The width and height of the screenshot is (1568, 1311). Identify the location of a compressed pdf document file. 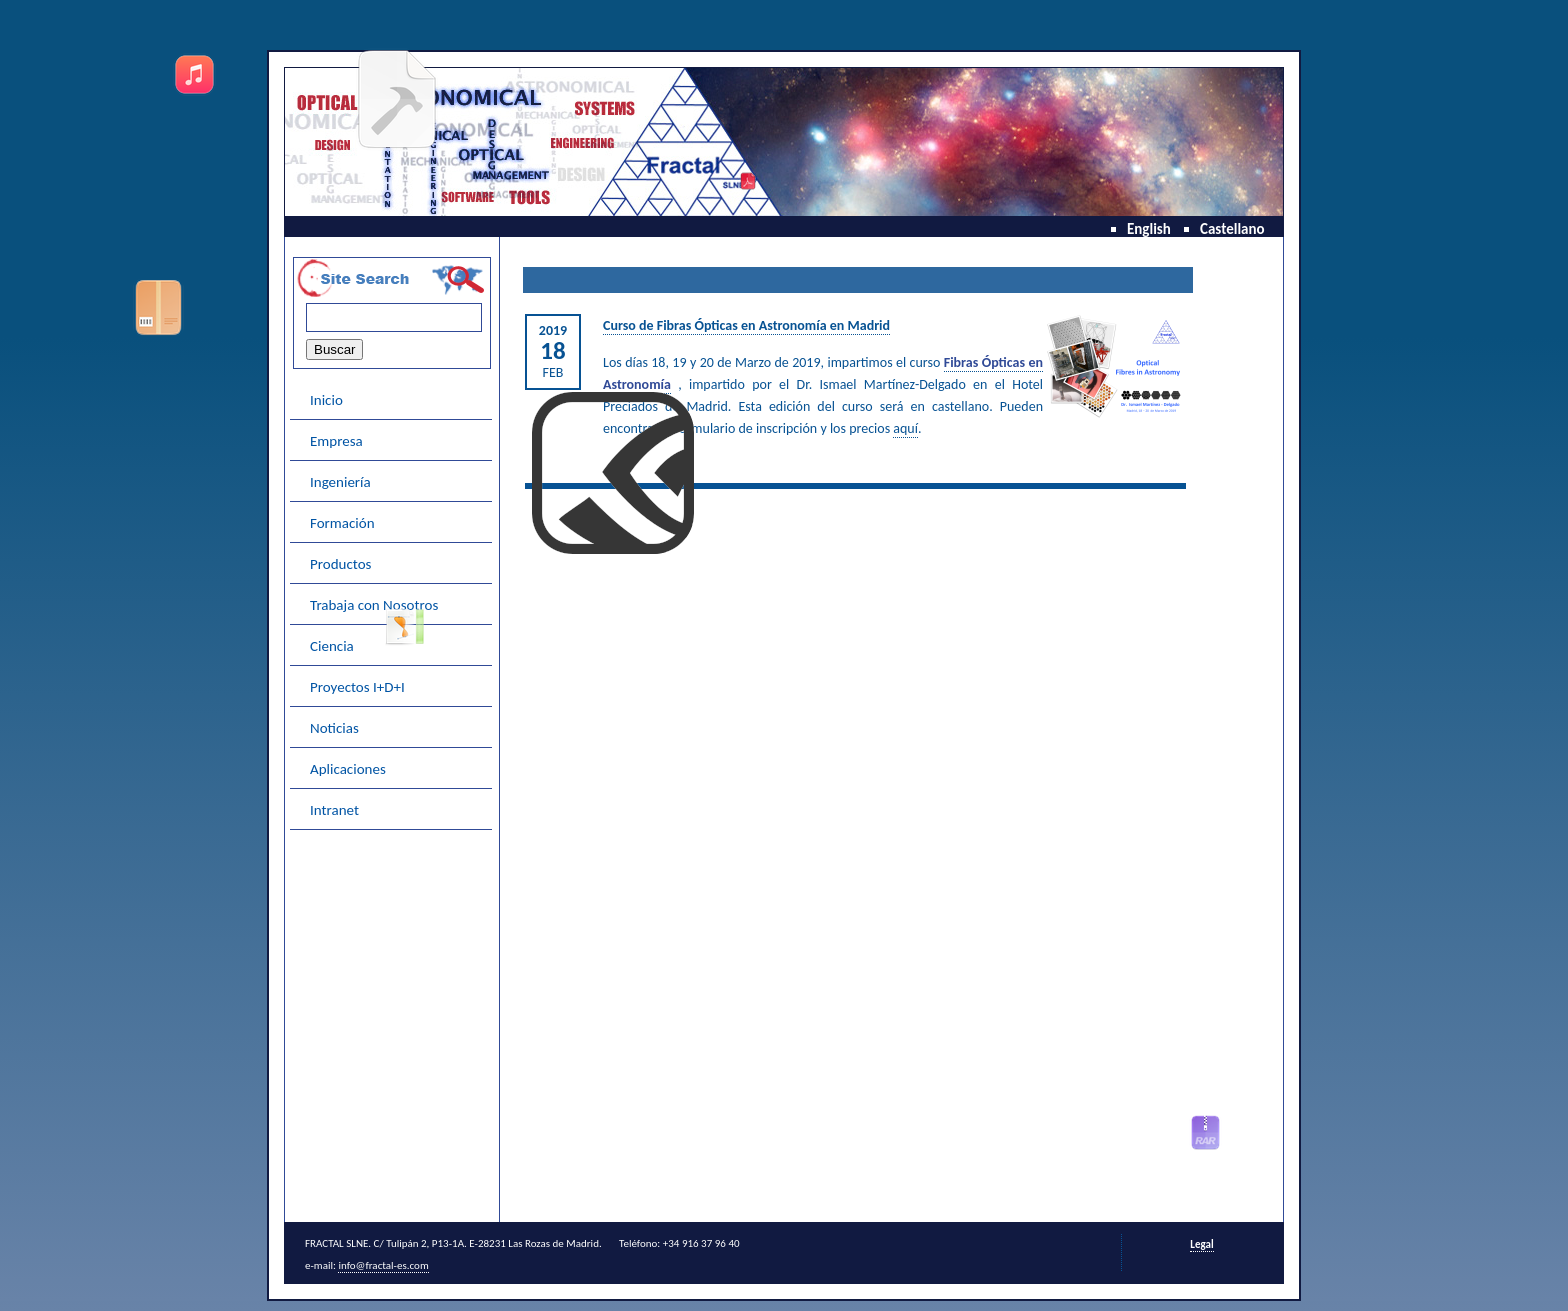
(748, 181).